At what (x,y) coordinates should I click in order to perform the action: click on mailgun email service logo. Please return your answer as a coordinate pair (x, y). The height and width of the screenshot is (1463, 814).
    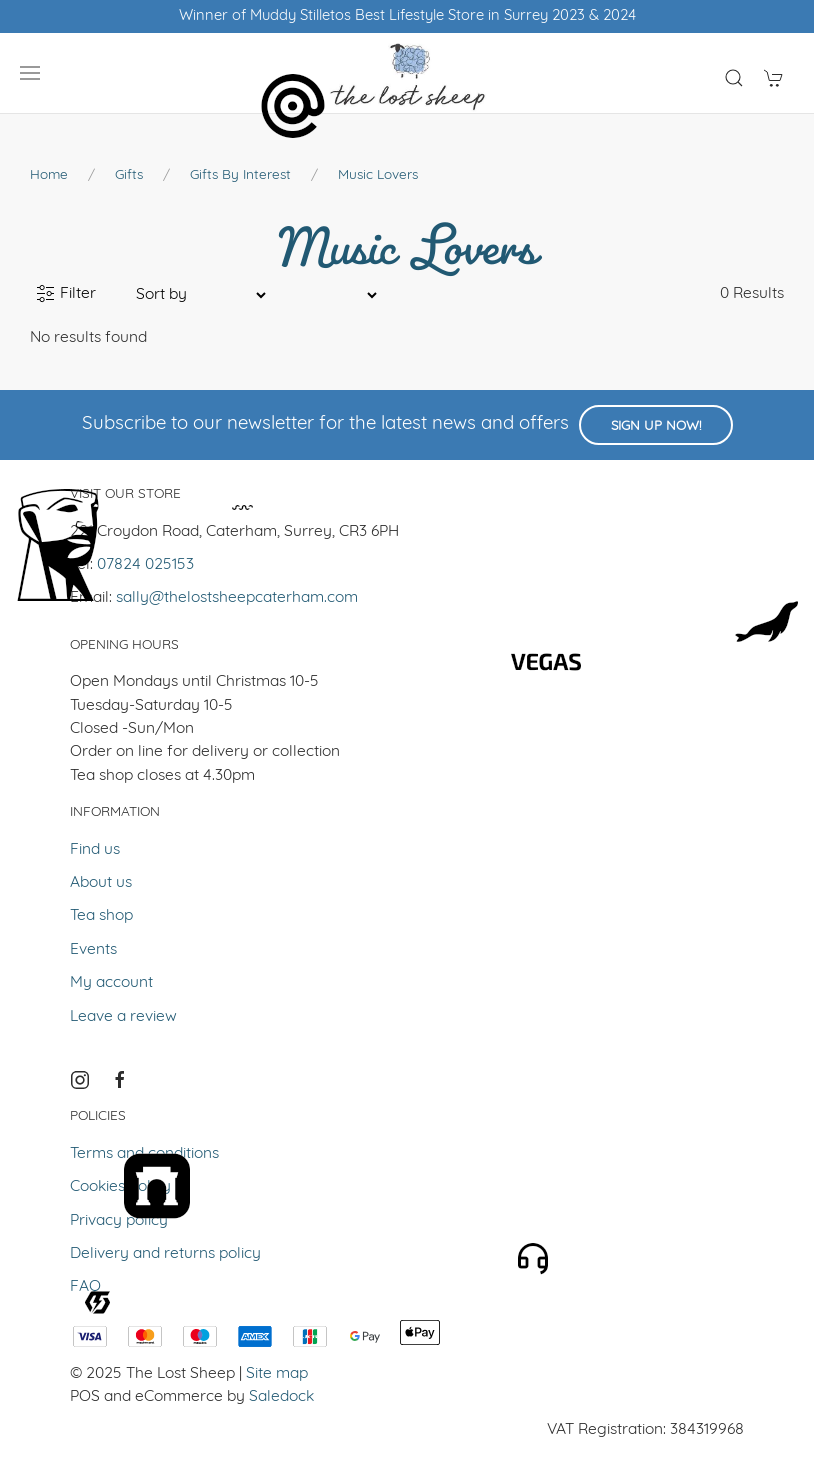
    Looking at the image, I should click on (293, 106).